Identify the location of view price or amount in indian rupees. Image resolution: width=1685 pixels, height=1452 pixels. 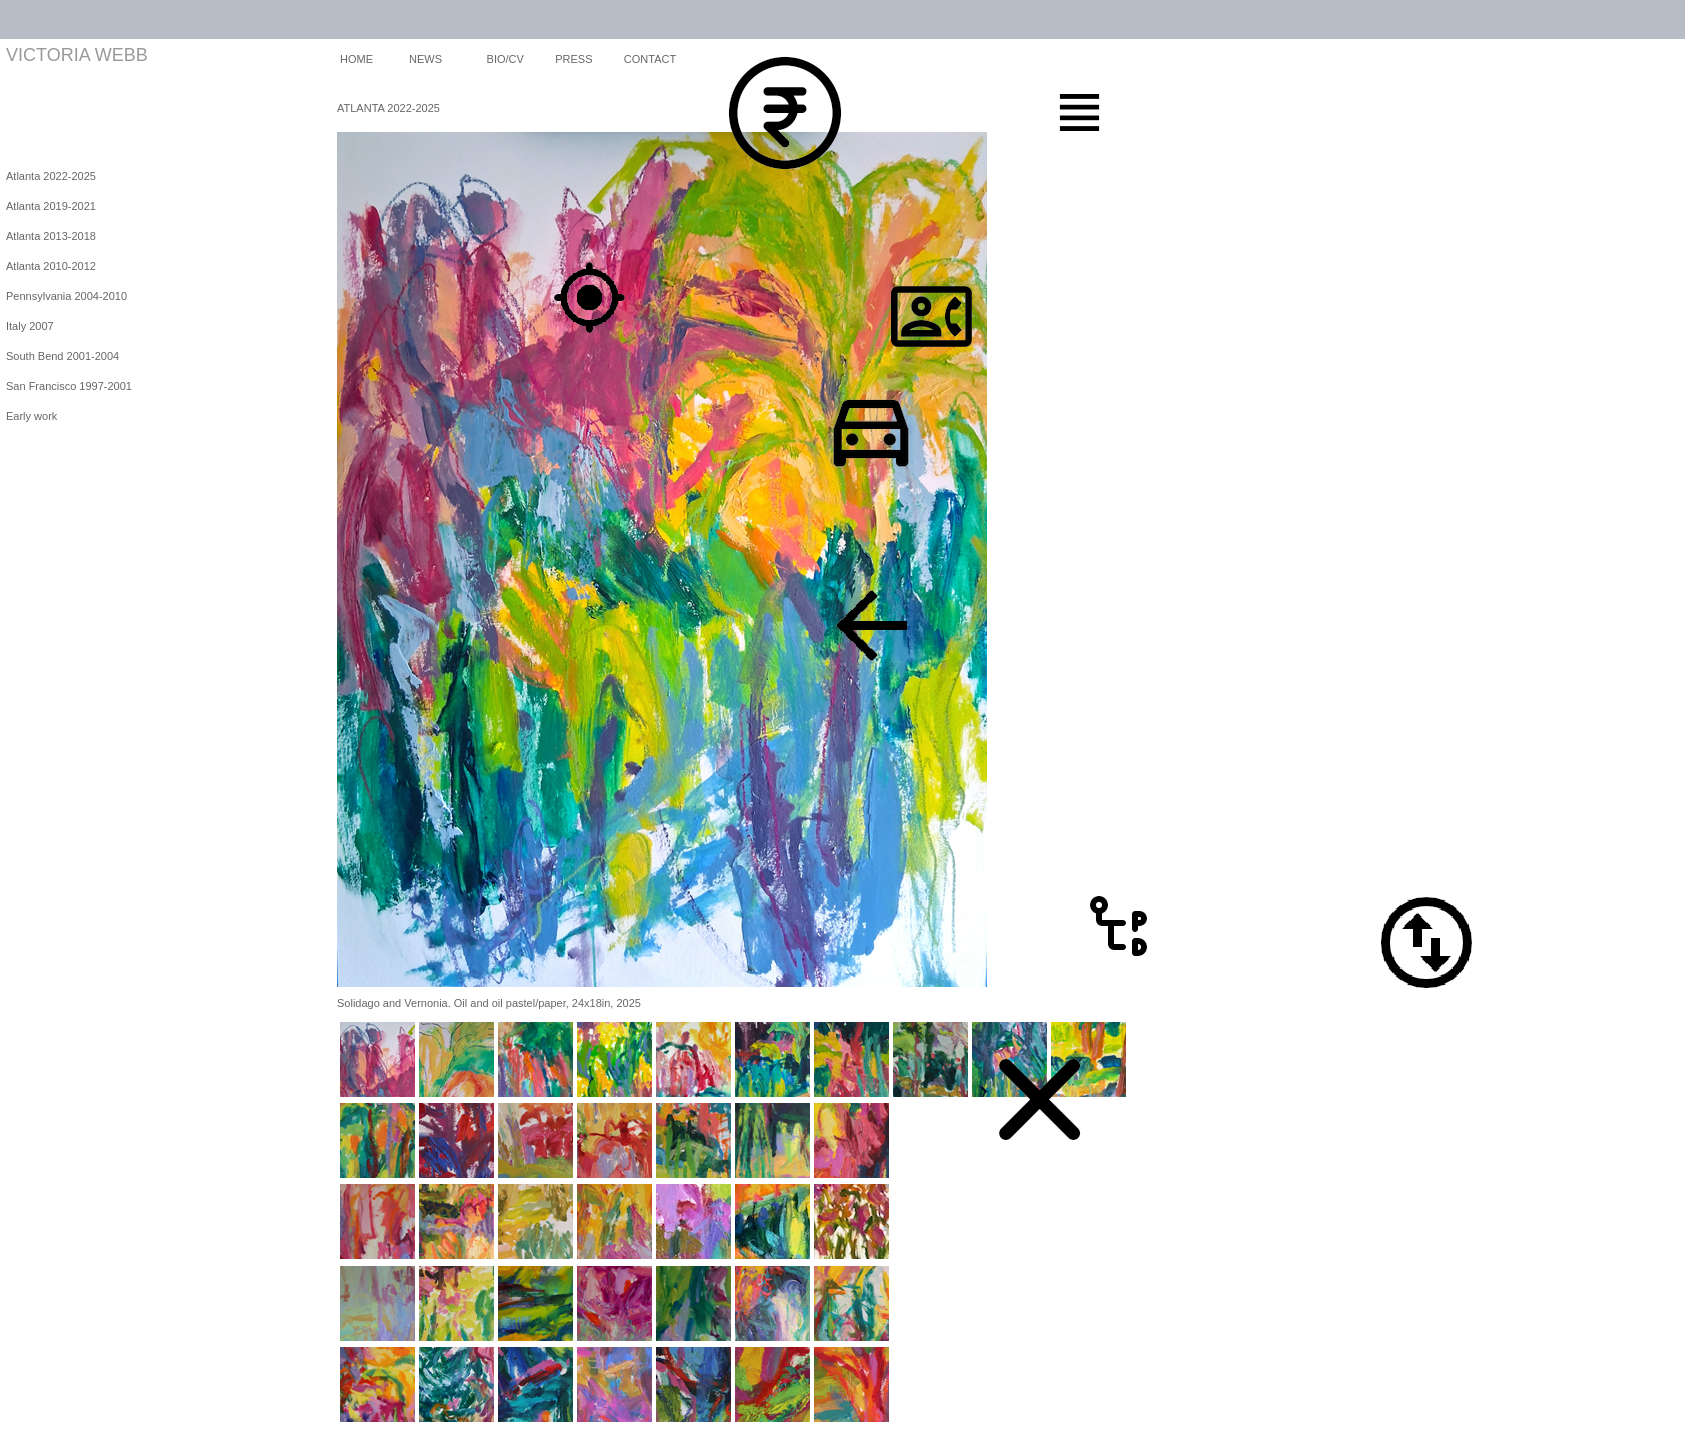
(785, 113).